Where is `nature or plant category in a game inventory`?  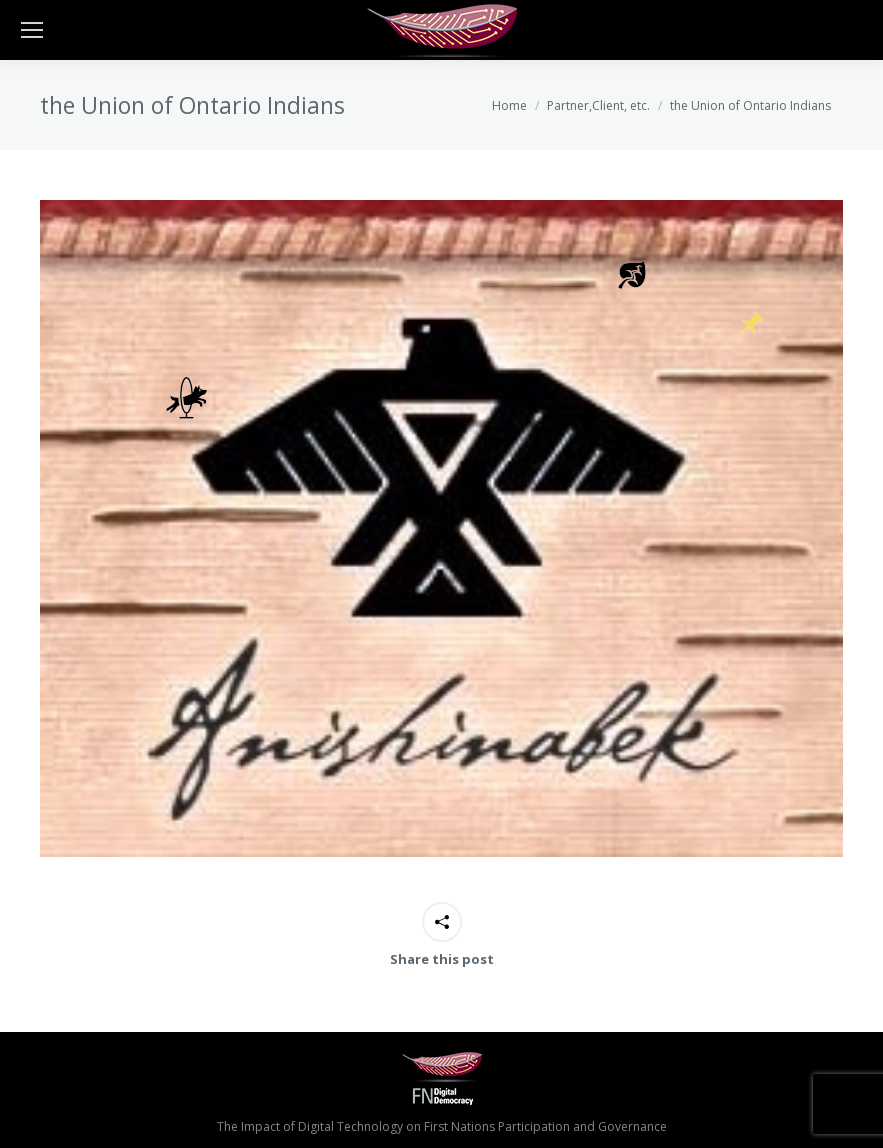 nature or plant category in a game inventory is located at coordinates (632, 275).